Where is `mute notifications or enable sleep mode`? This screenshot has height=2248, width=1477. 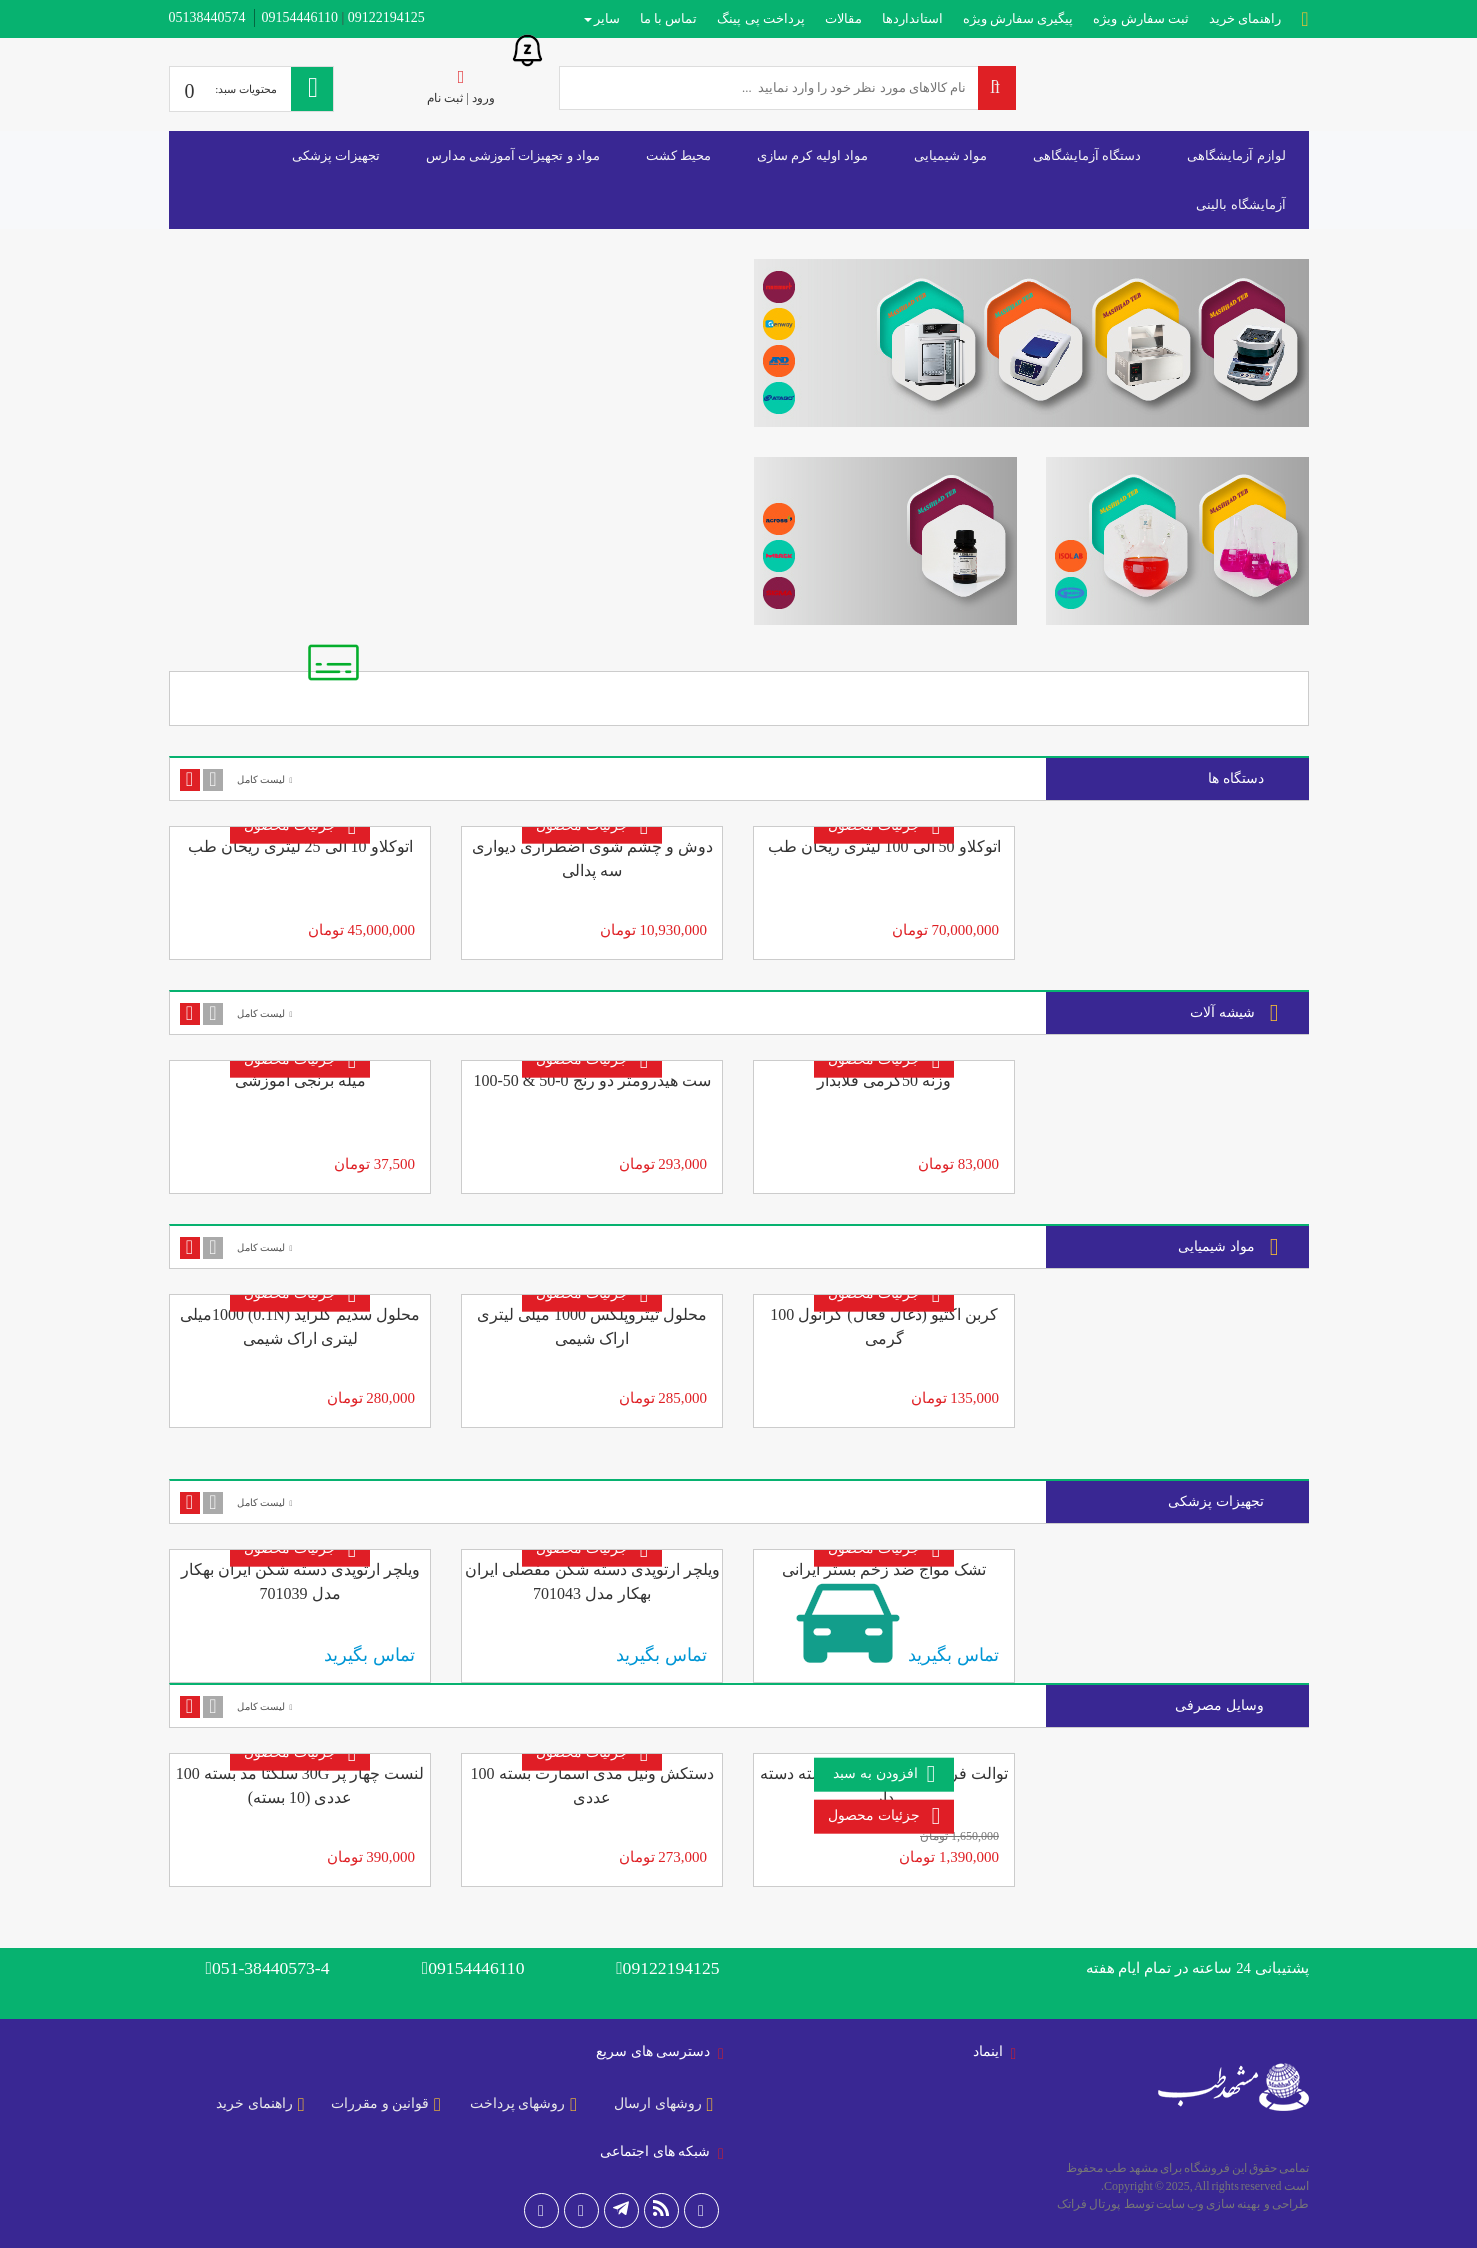
mute notifications or enable sleep mode is located at coordinates (527, 50).